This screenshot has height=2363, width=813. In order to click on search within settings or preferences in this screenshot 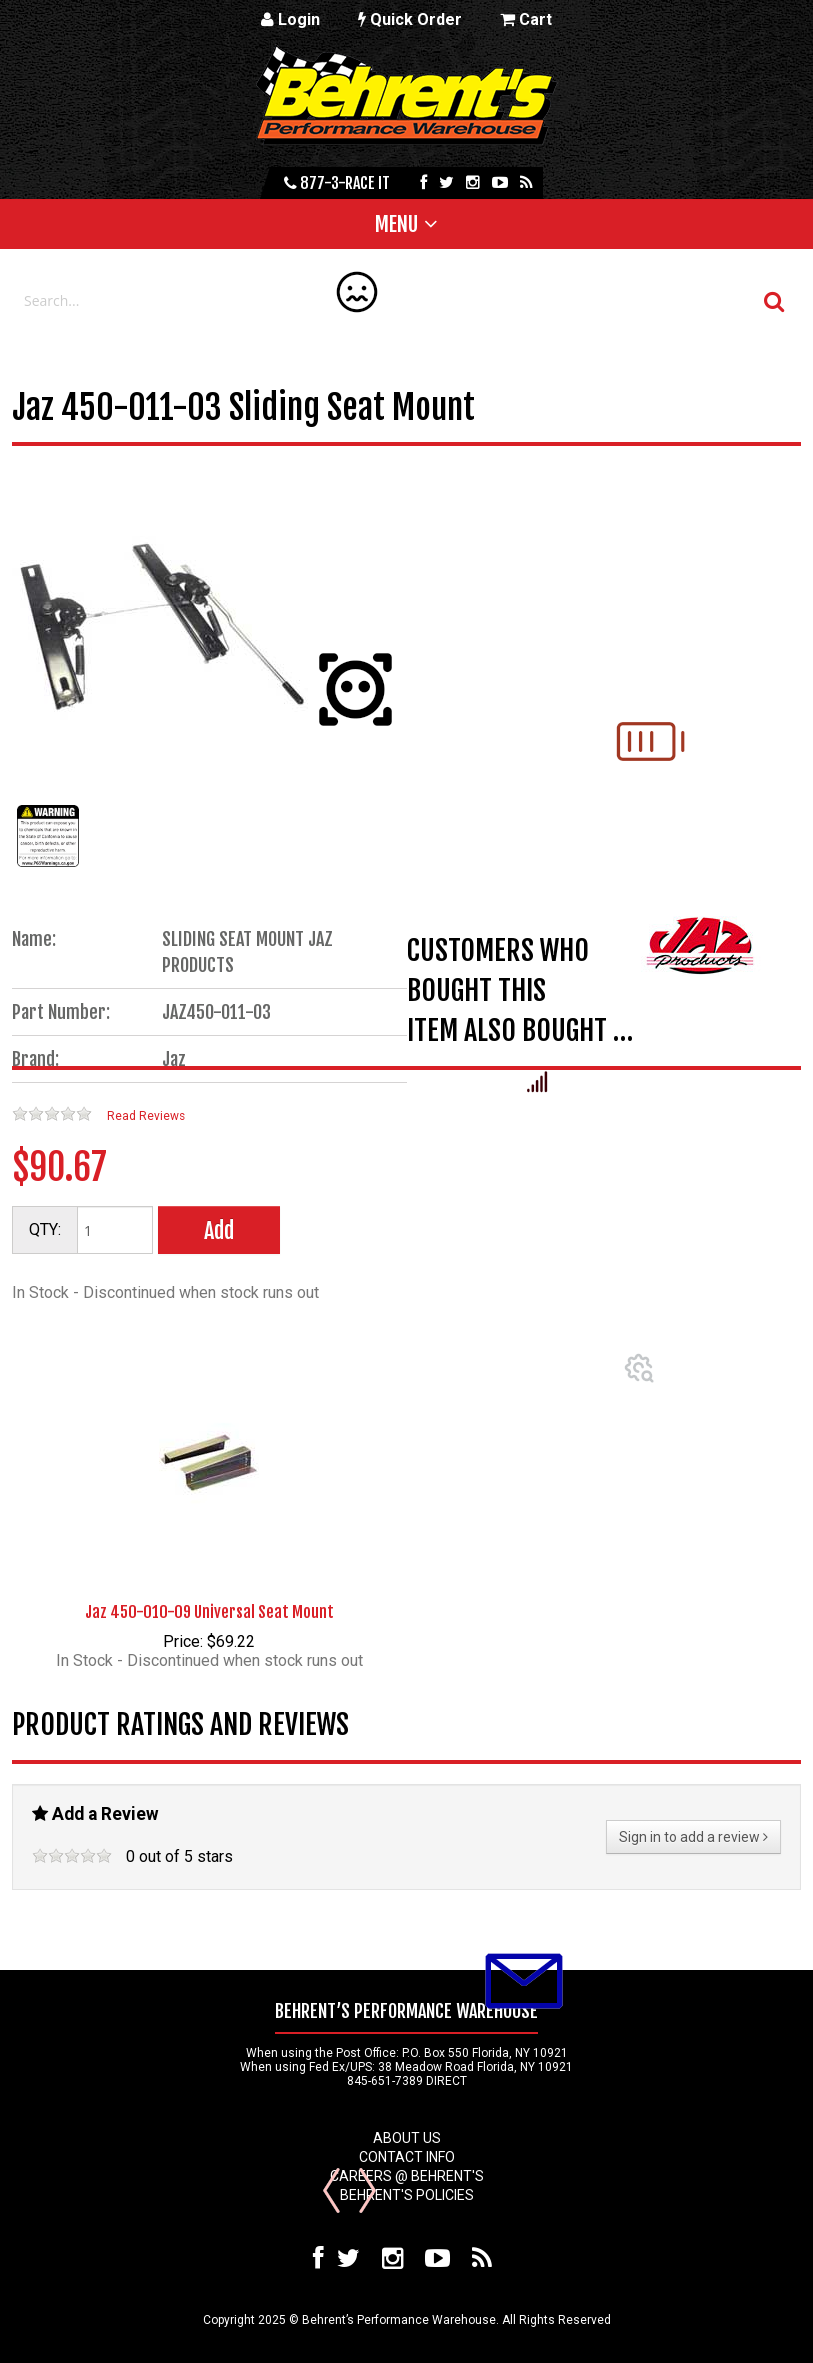, I will do `click(638, 1367)`.